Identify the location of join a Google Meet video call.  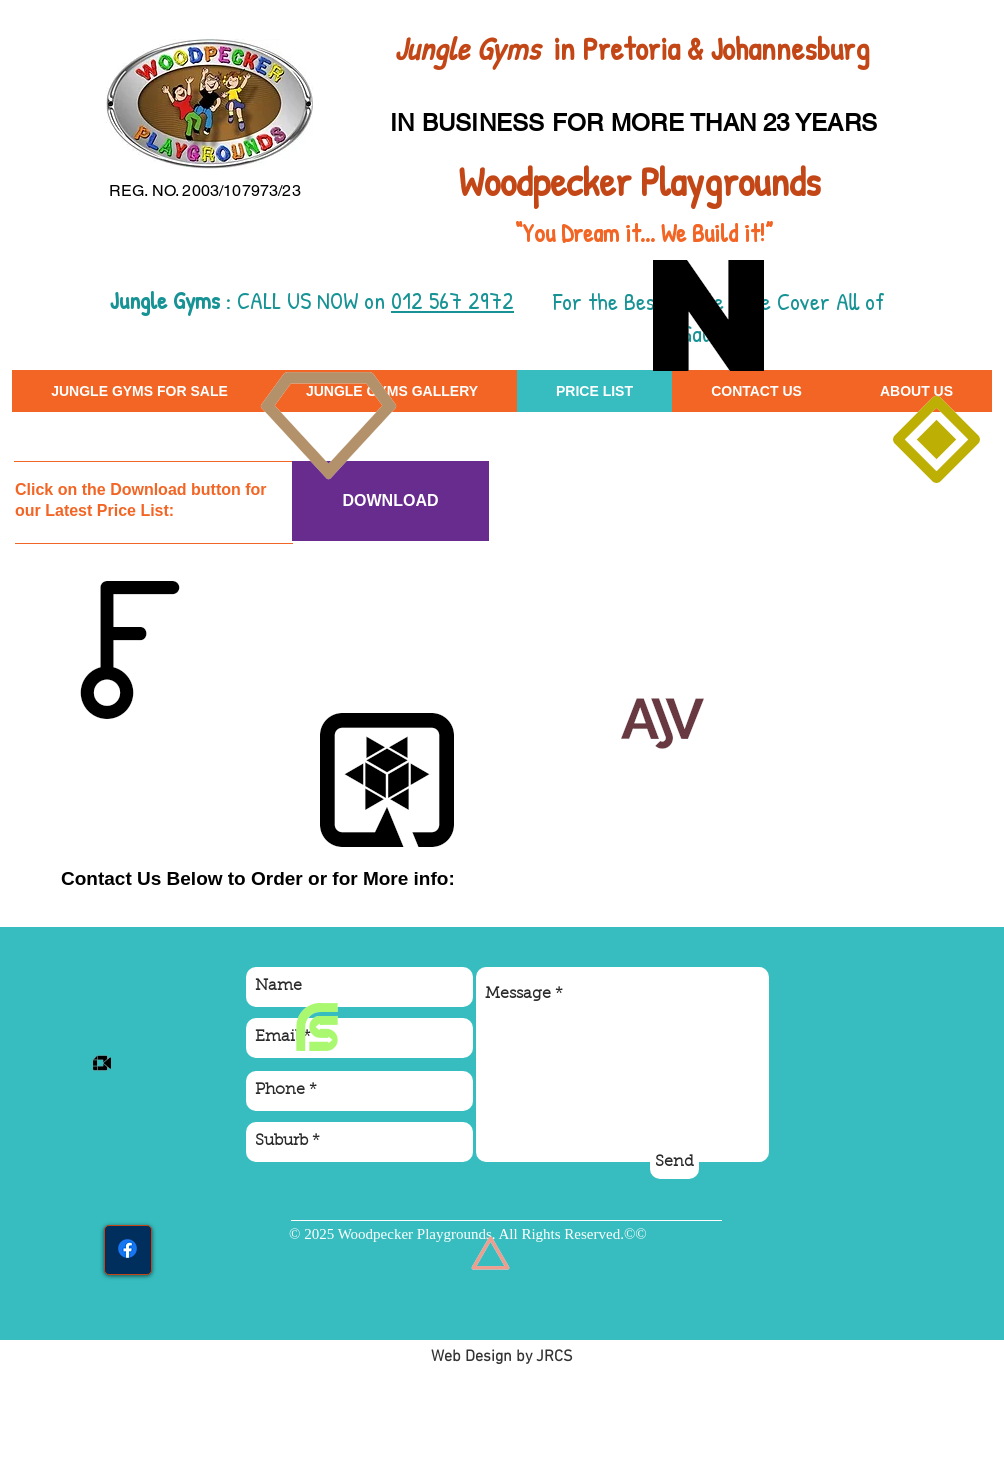
(102, 1063).